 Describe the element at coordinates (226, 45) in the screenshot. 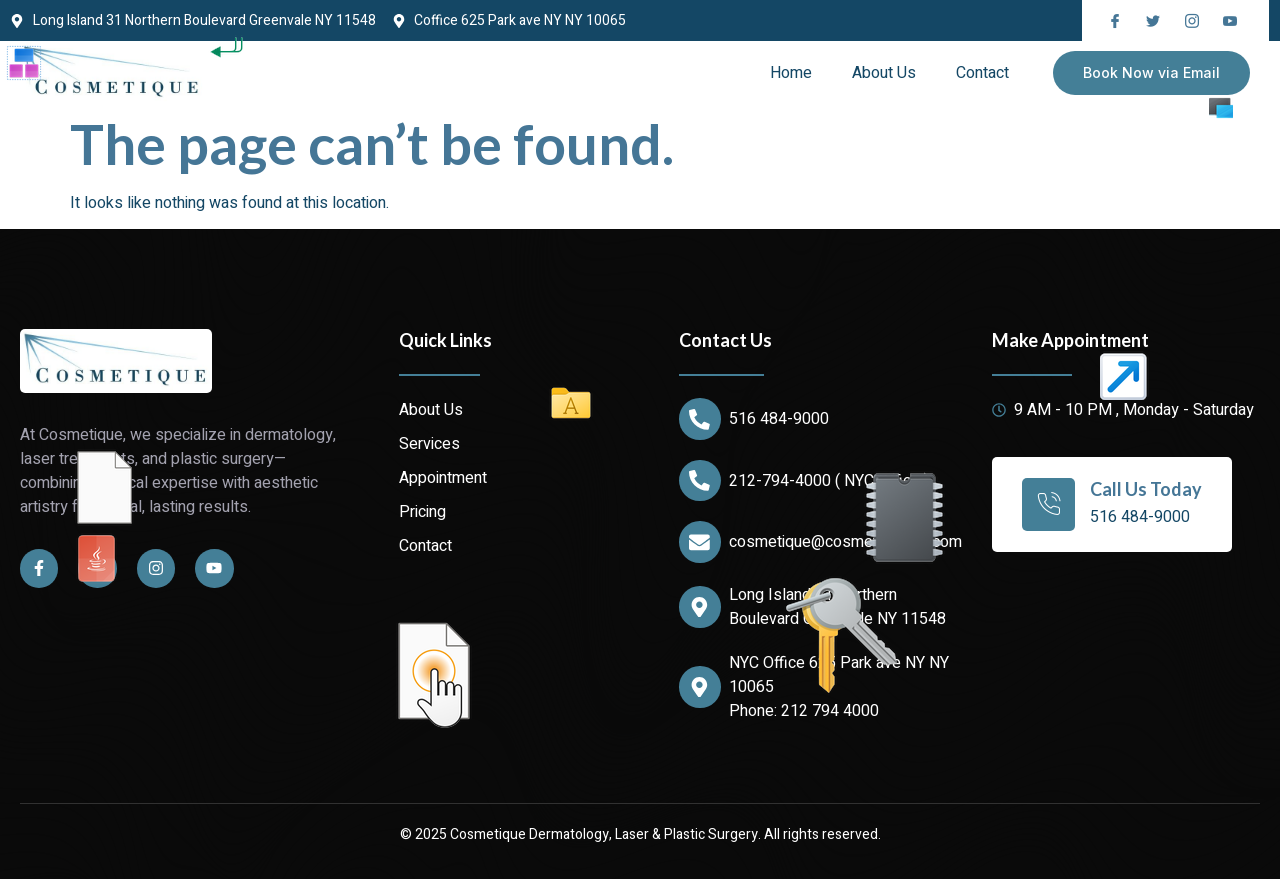

I see `reply to all recipients of an email` at that location.